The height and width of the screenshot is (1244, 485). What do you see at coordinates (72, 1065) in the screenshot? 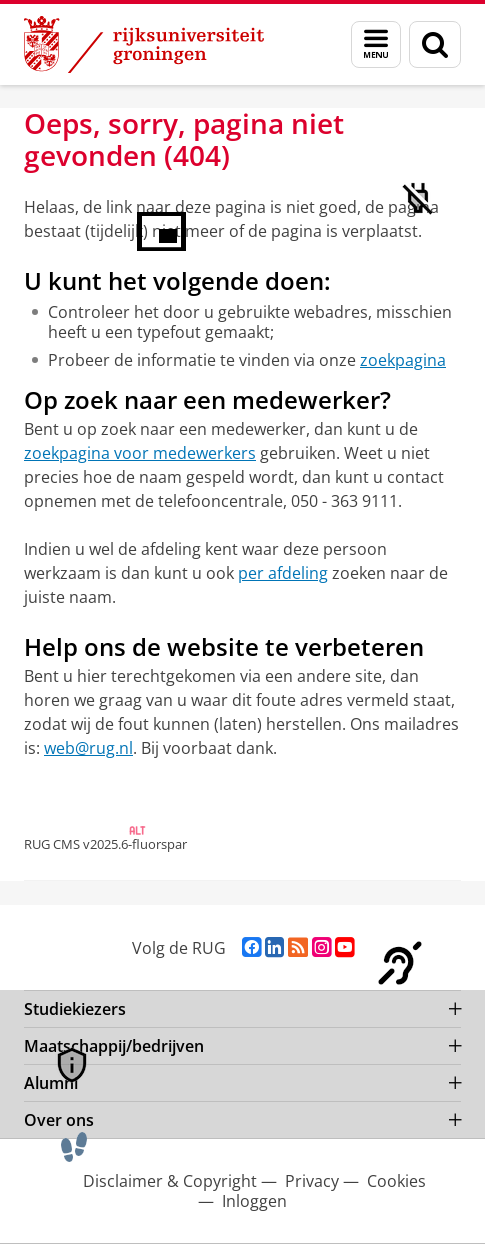
I see `view privacy policy or information` at bounding box center [72, 1065].